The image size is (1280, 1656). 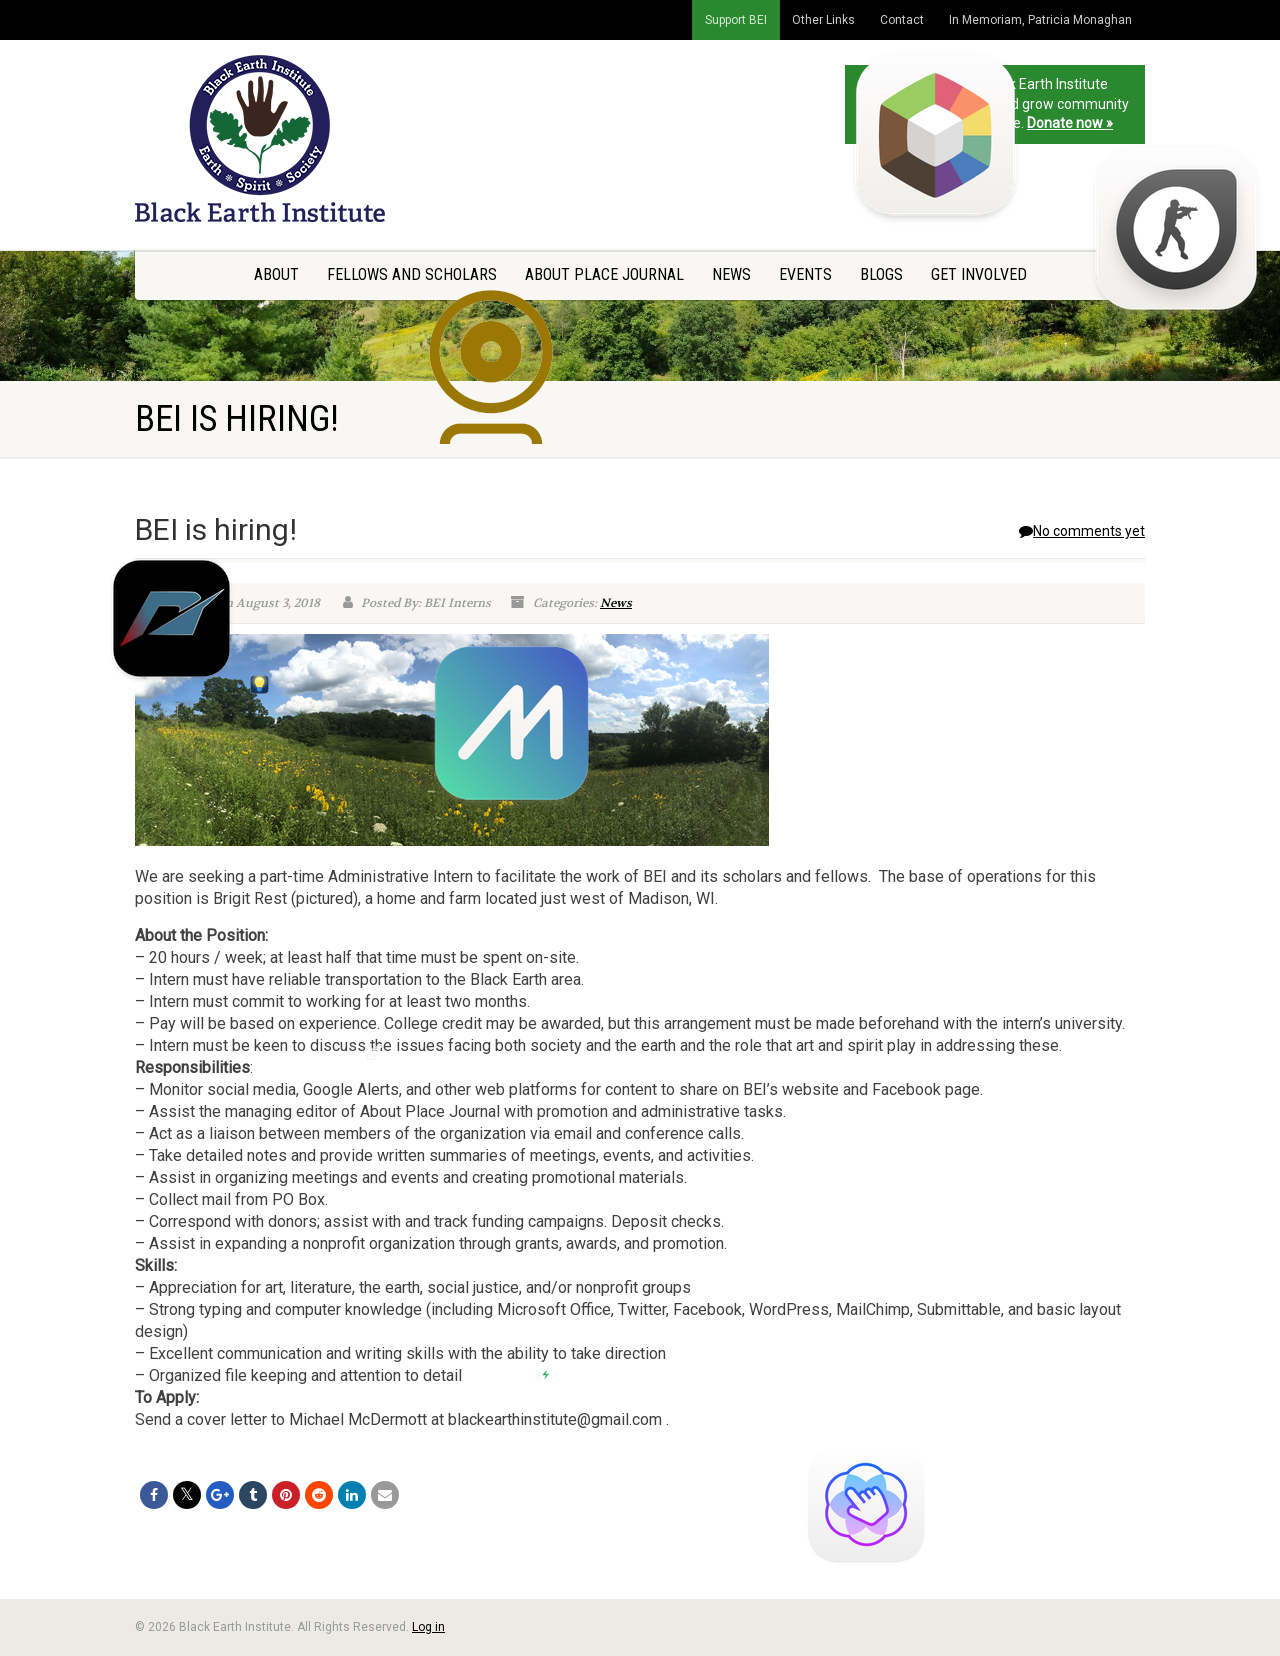 I want to click on launch counter-strike: global offensive, so click(x=1176, y=229).